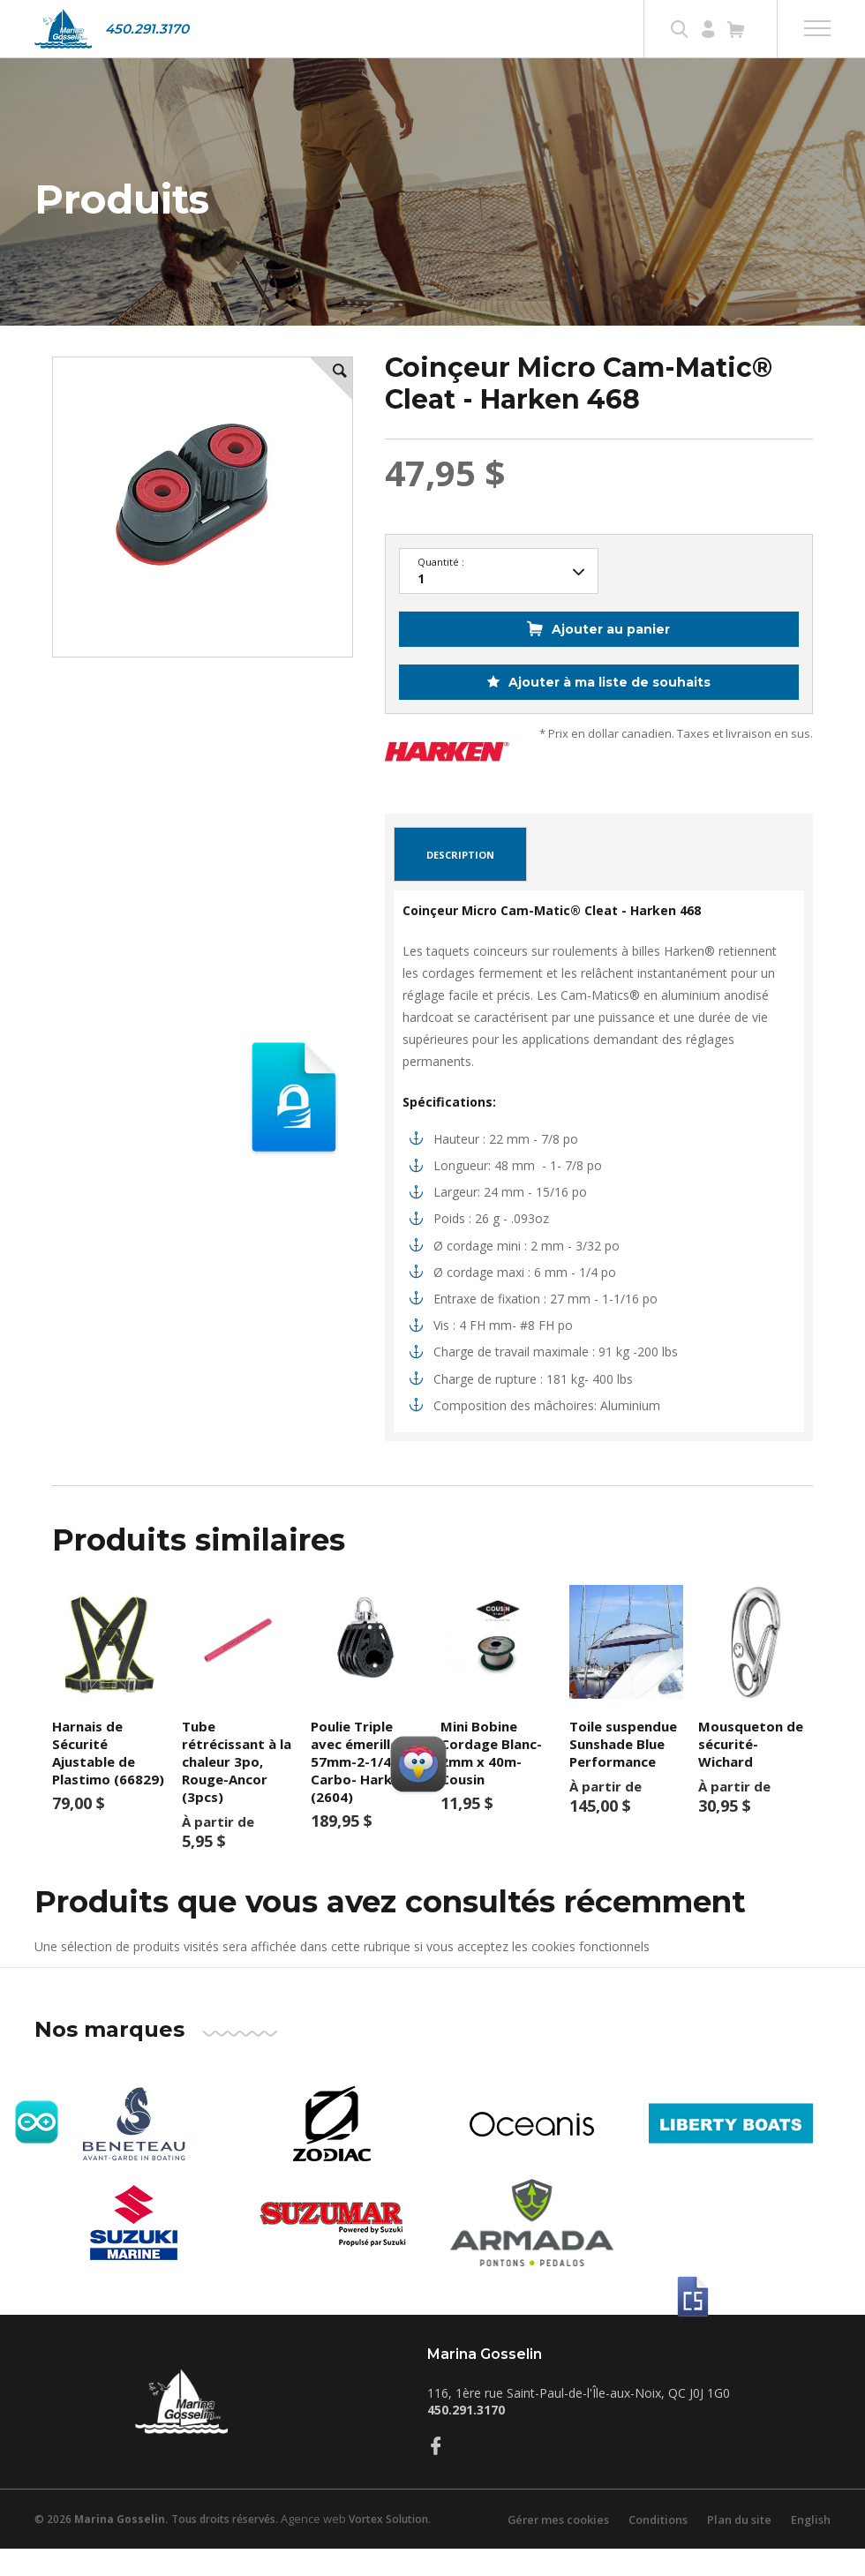  Describe the element at coordinates (294, 1097) in the screenshot. I see `a PGP-encrypted file` at that location.